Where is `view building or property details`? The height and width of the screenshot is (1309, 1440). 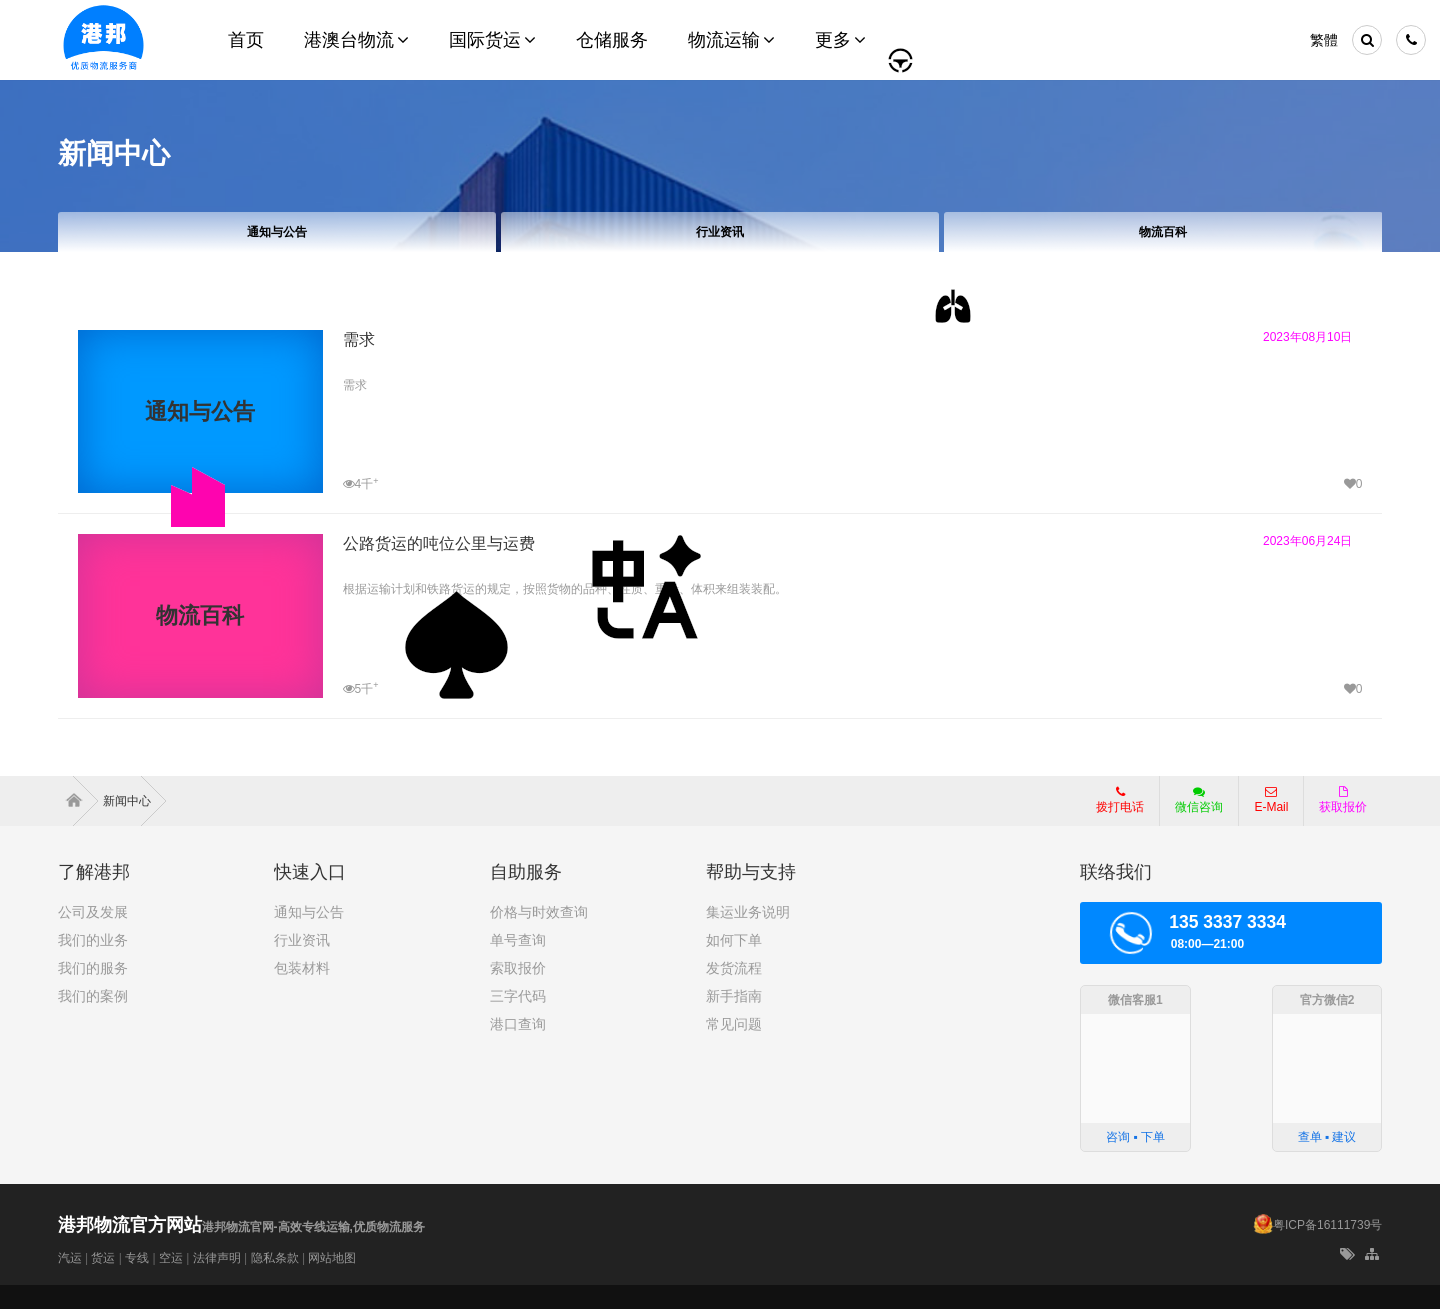
view building or property details is located at coordinates (198, 500).